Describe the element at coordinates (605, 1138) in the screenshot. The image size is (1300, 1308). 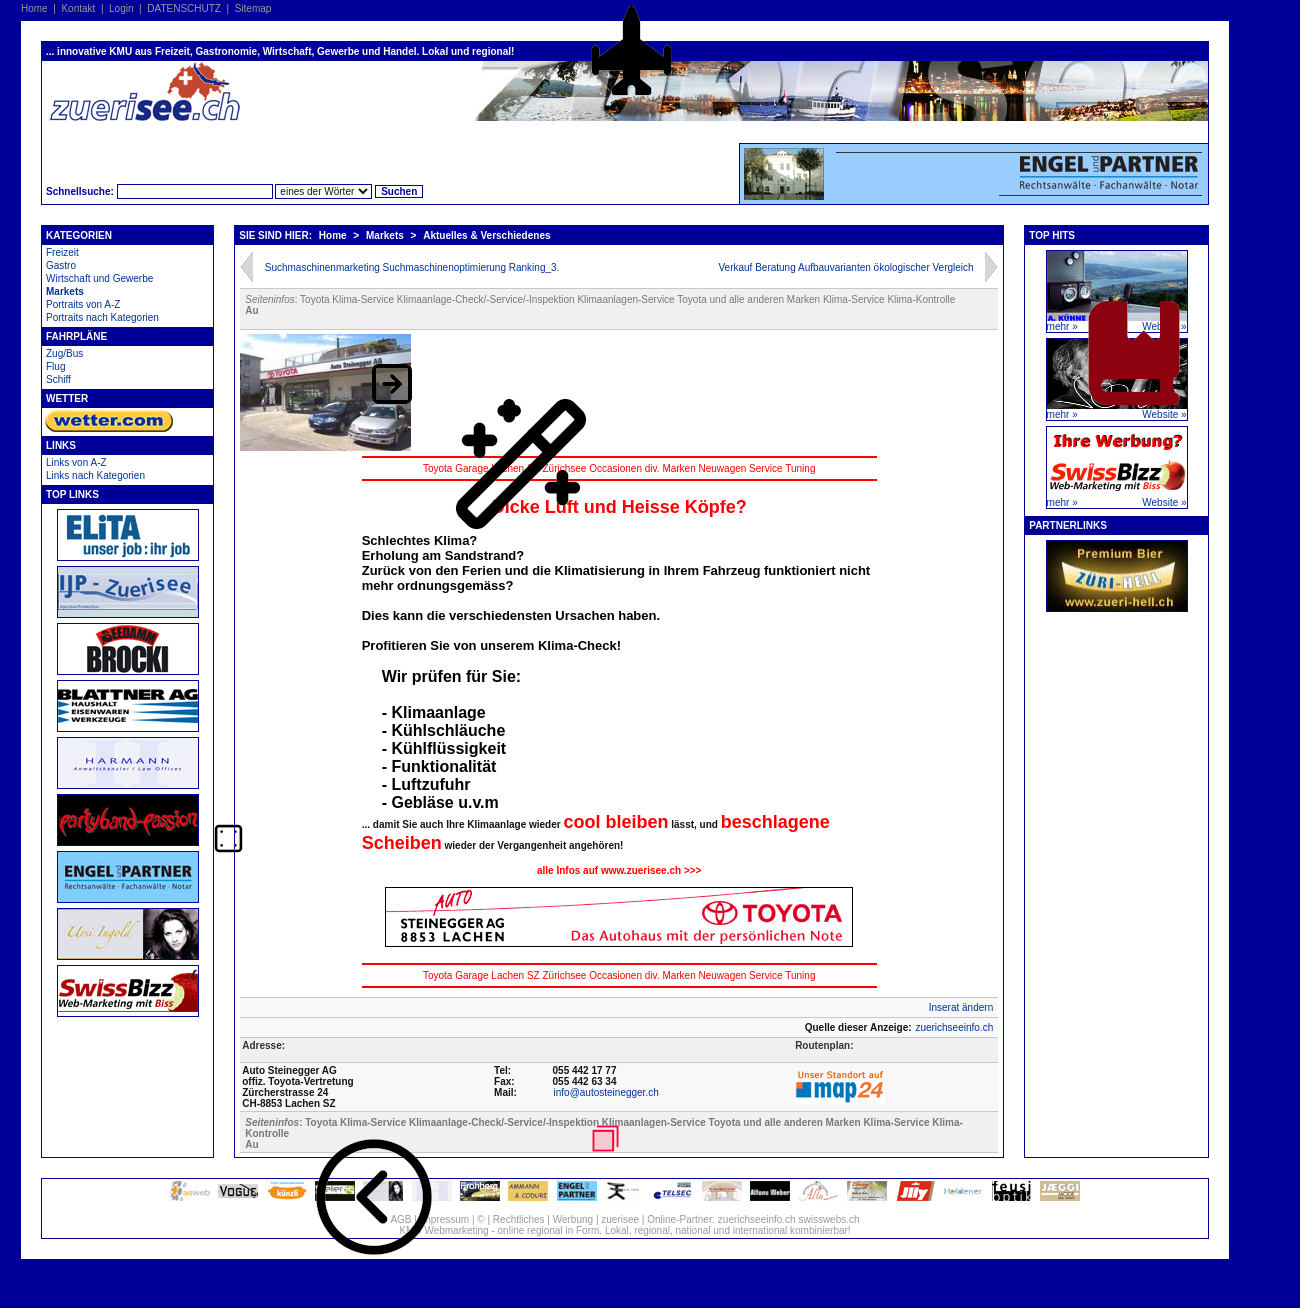
I see `copy content to clipboard` at that location.